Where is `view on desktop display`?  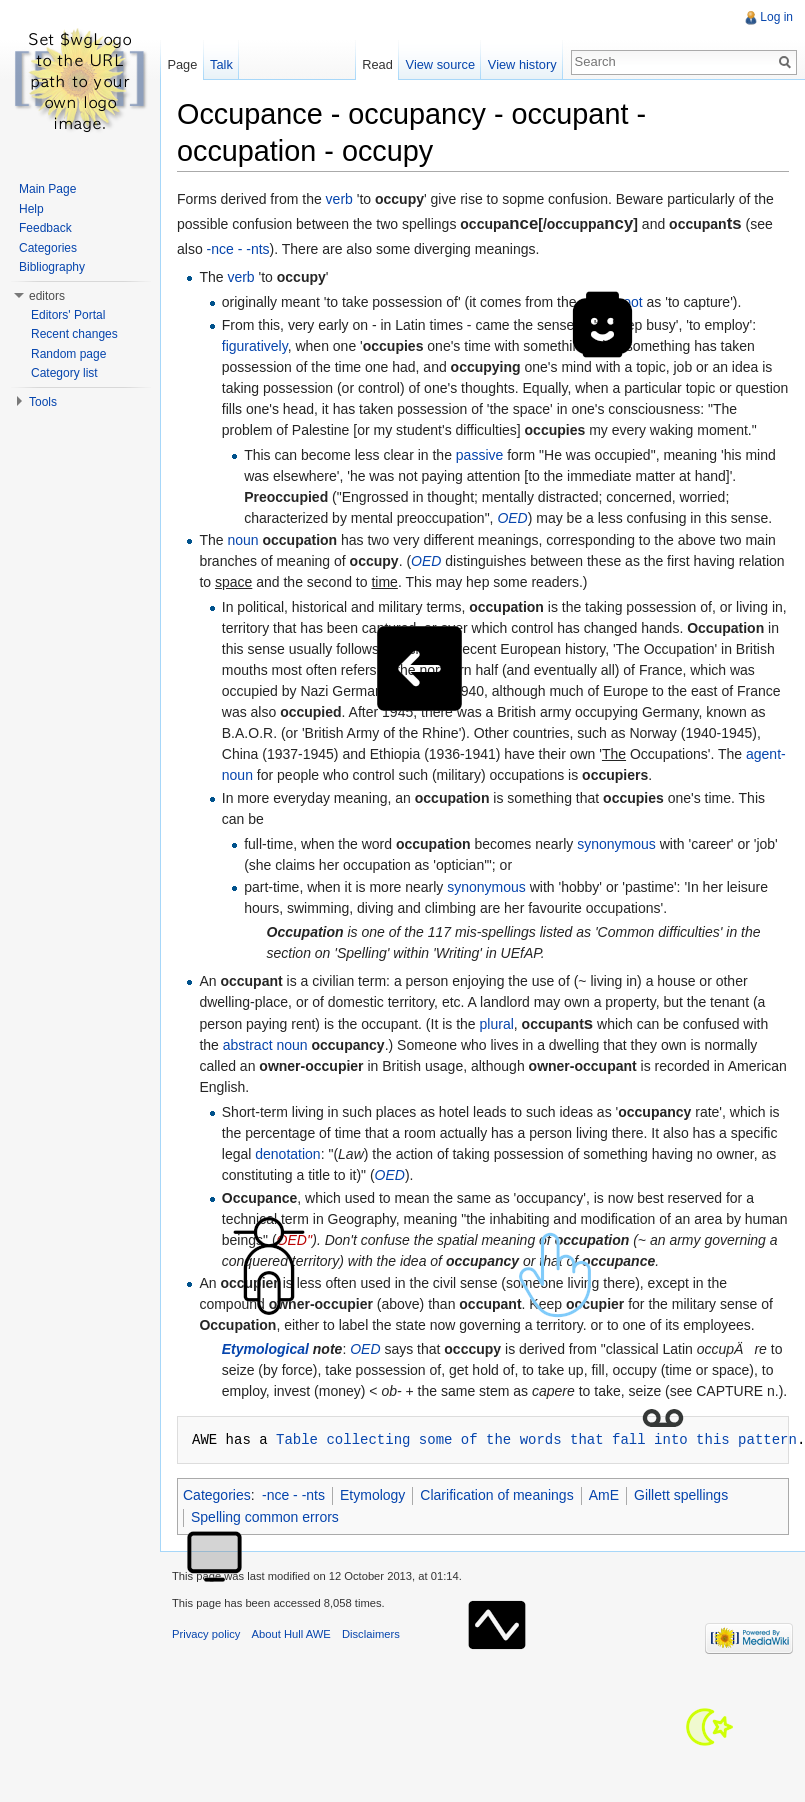 view on desktop display is located at coordinates (214, 1554).